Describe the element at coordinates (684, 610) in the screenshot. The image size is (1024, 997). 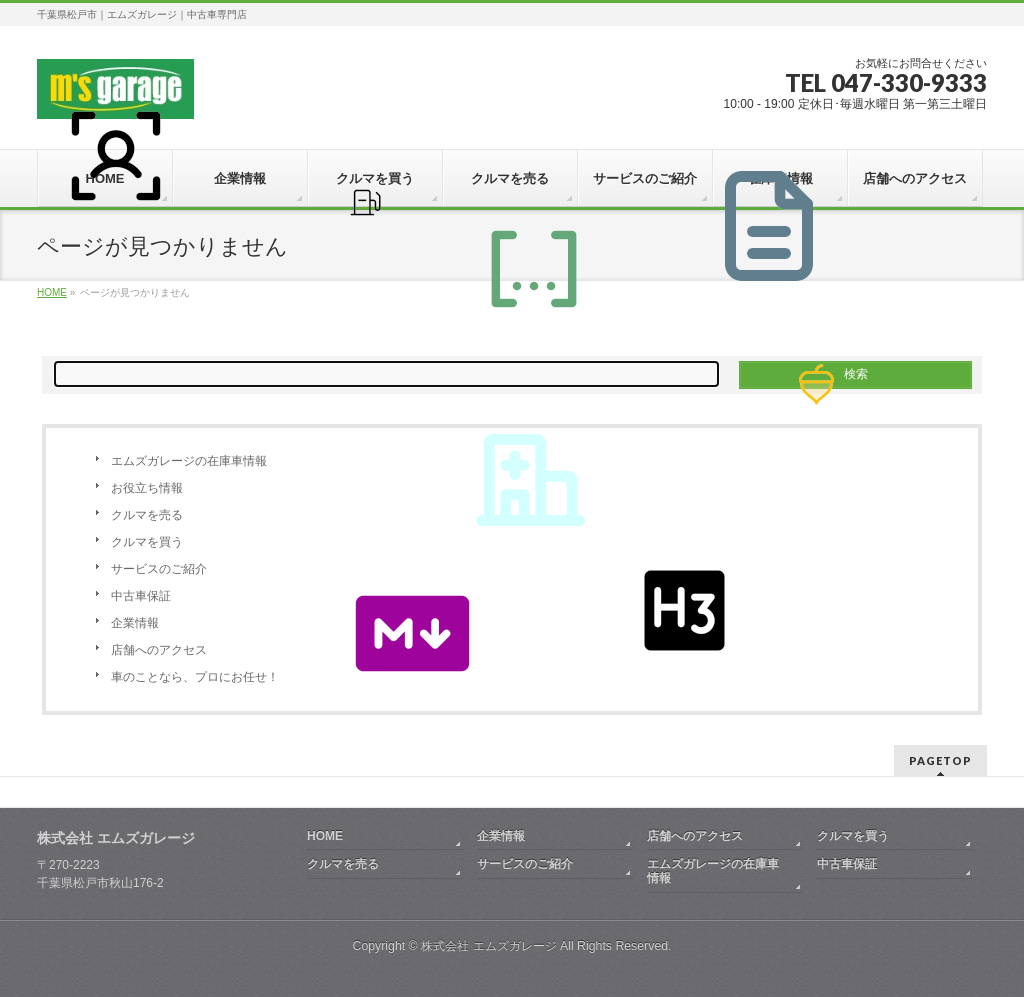
I see `format text as heading level 3` at that location.